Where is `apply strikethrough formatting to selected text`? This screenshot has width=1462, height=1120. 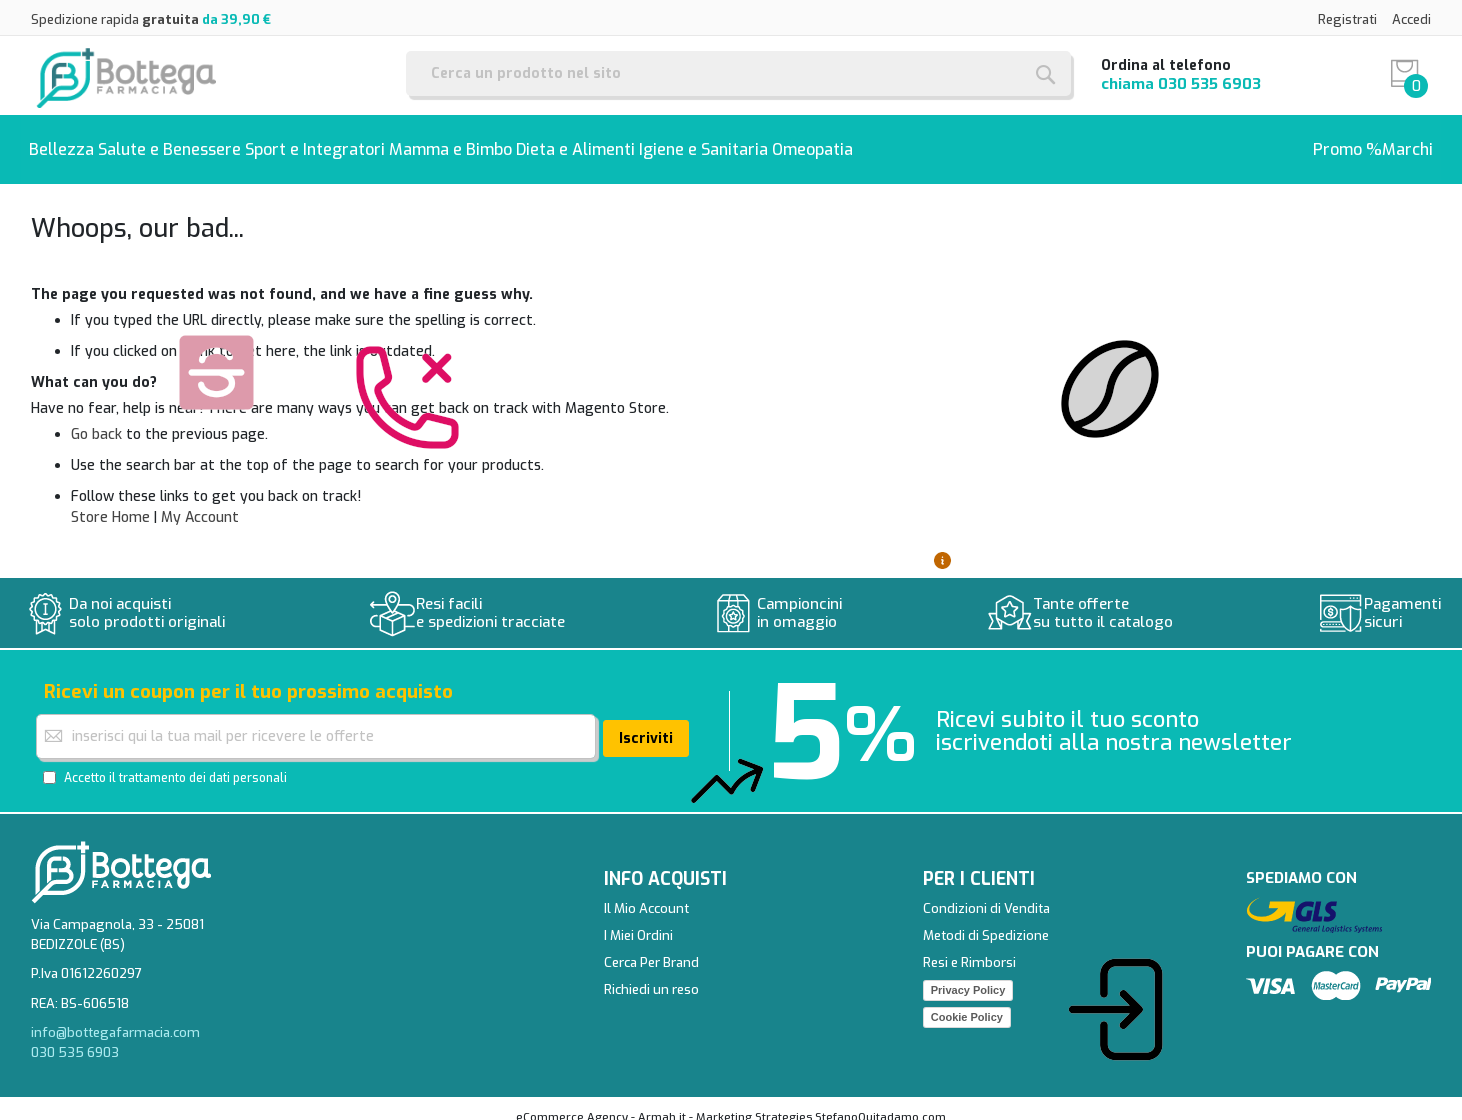
apply strikethrough formatting to selected text is located at coordinates (216, 372).